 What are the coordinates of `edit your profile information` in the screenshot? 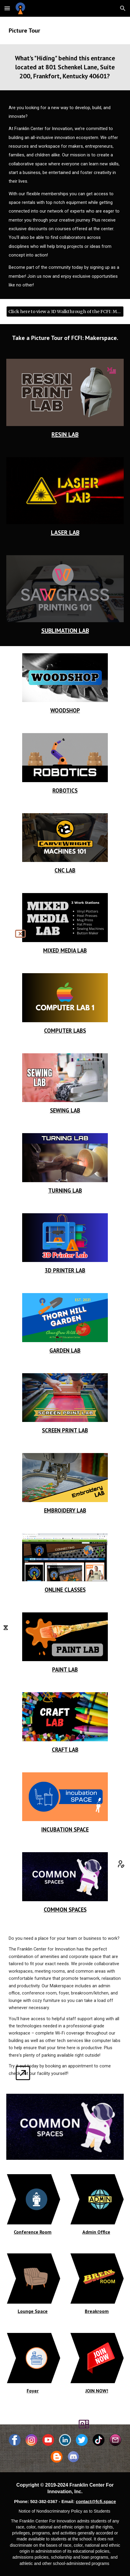 It's located at (120, 1864).